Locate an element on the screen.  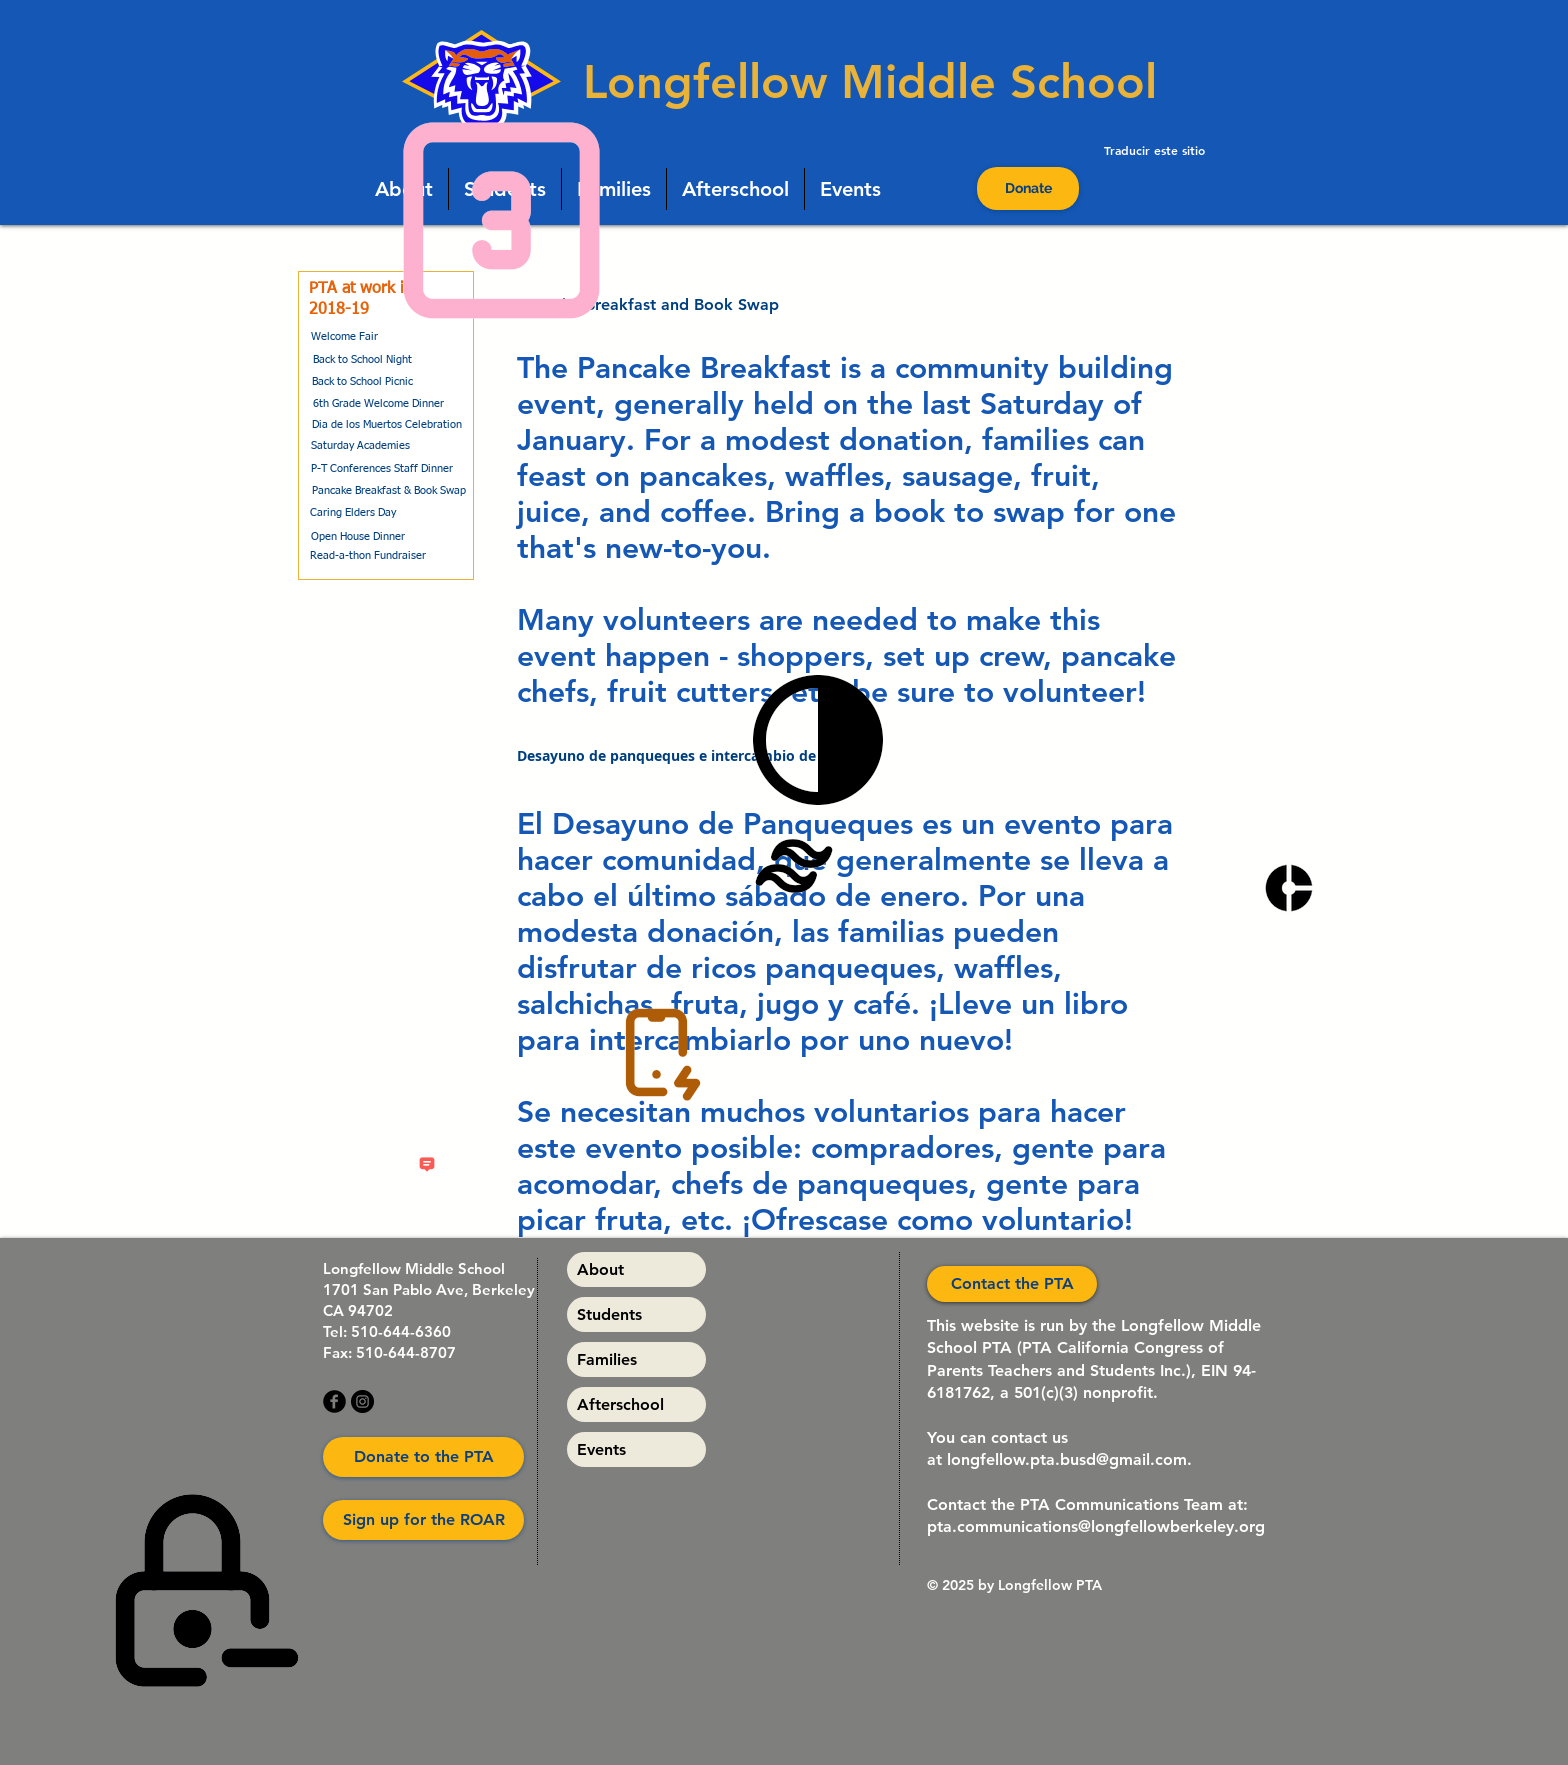
phone charging status indicator is located at coordinates (656, 1052).